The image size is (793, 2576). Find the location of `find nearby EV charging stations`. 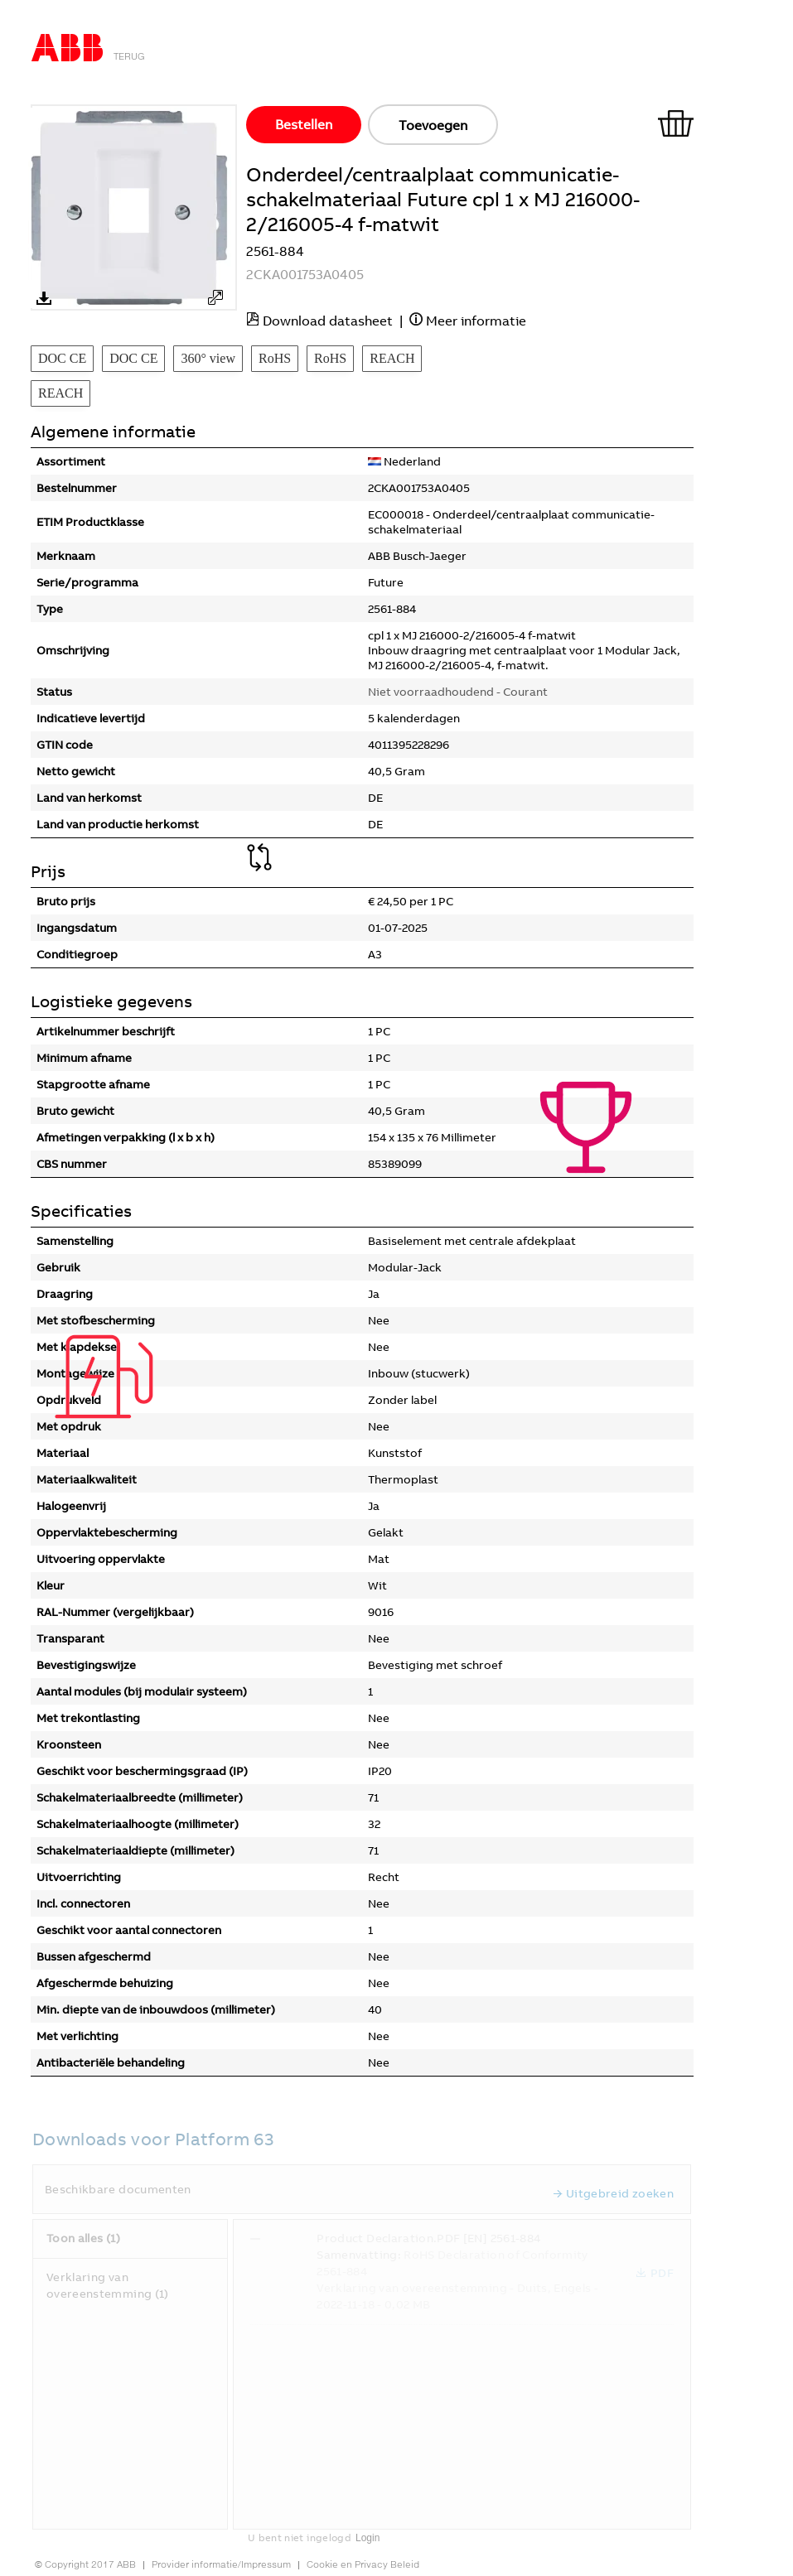

find nearby EV charging stations is located at coordinates (100, 1377).